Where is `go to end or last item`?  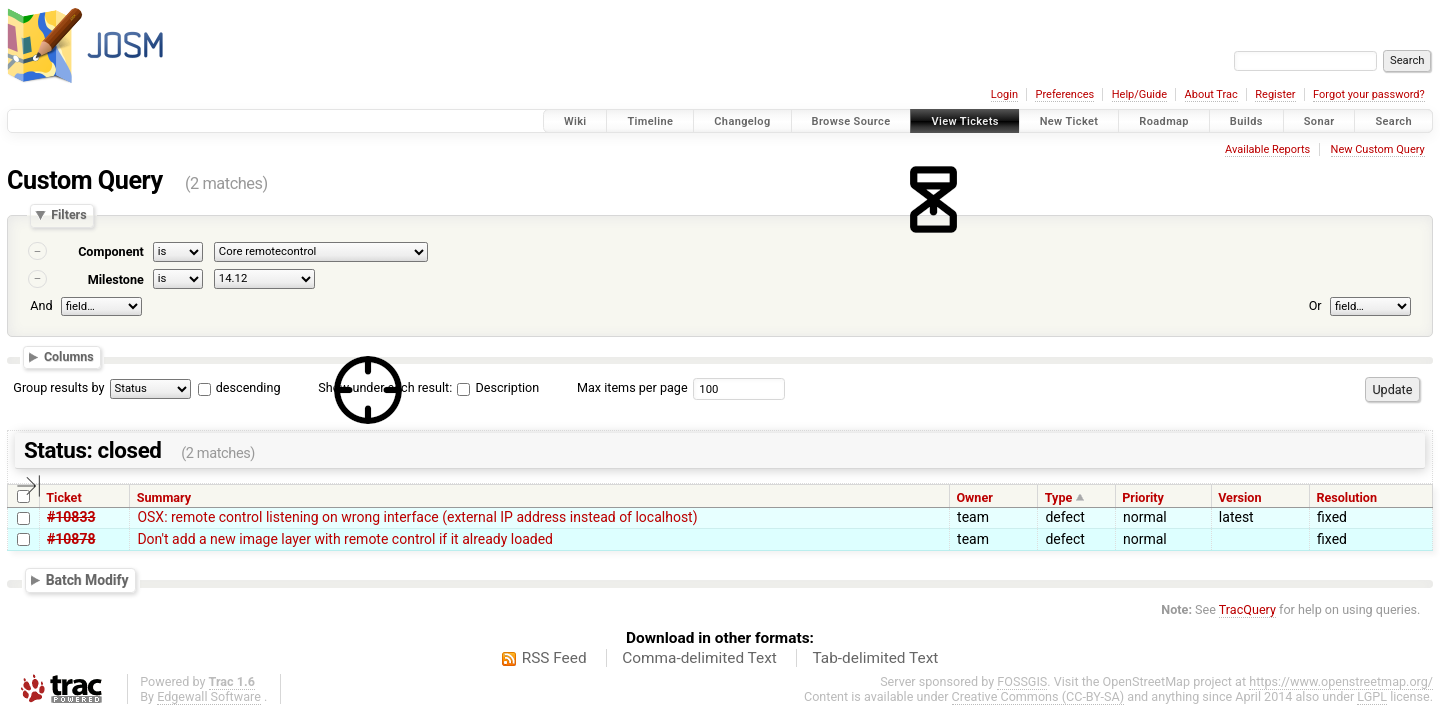 go to end or last item is located at coordinates (29, 486).